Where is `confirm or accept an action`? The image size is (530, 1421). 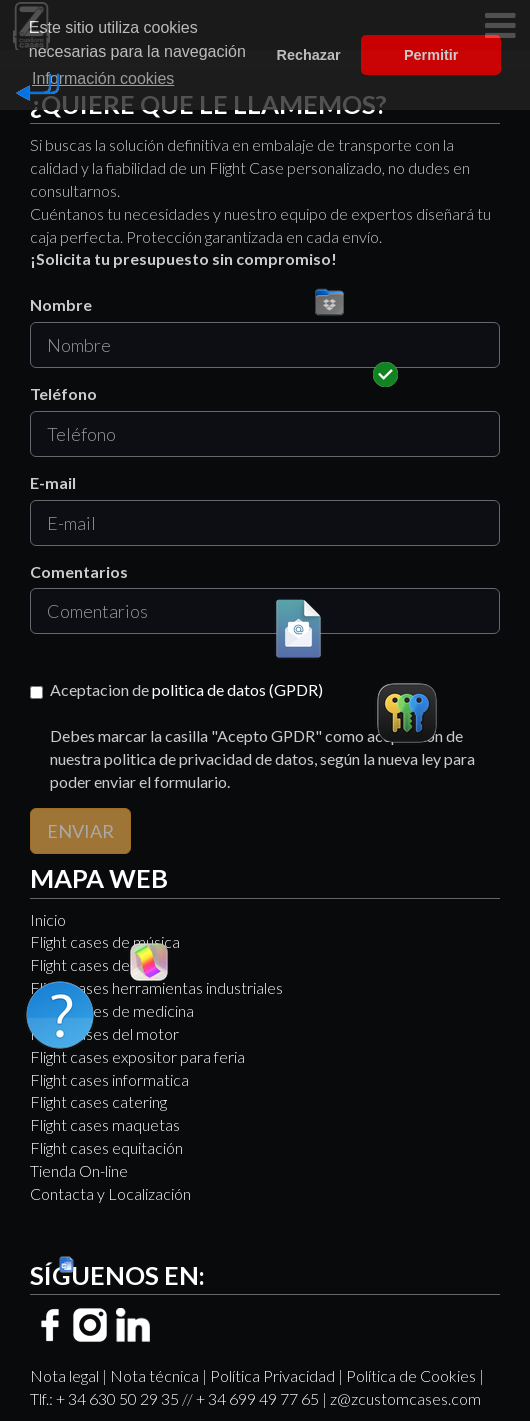
confirm or accept an action is located at coordinates (385, 374).